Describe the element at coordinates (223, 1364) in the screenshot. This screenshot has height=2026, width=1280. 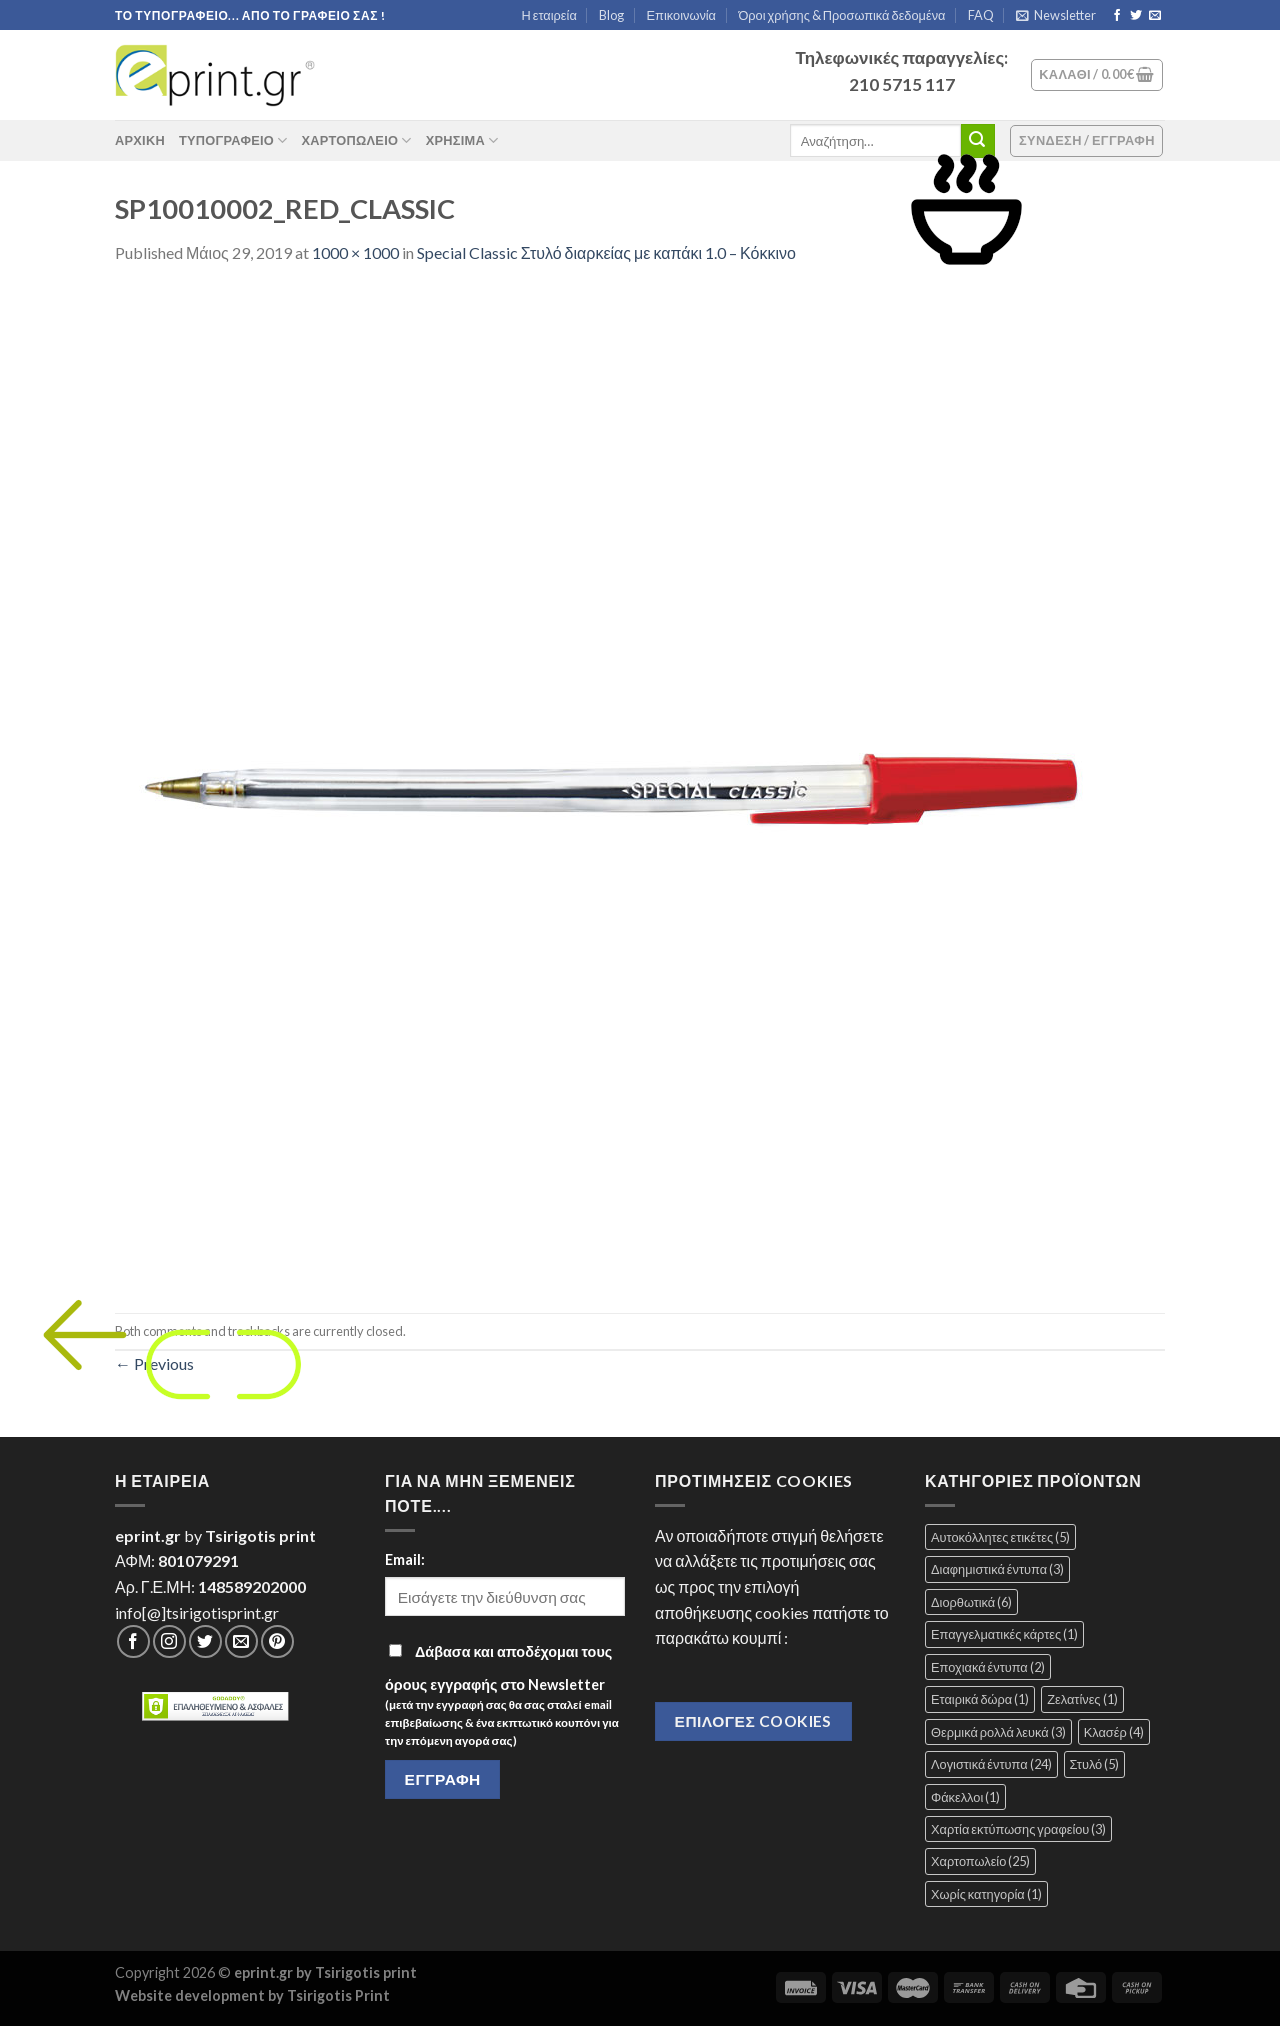
I see `unlink or disconnect a linked item` at that location.